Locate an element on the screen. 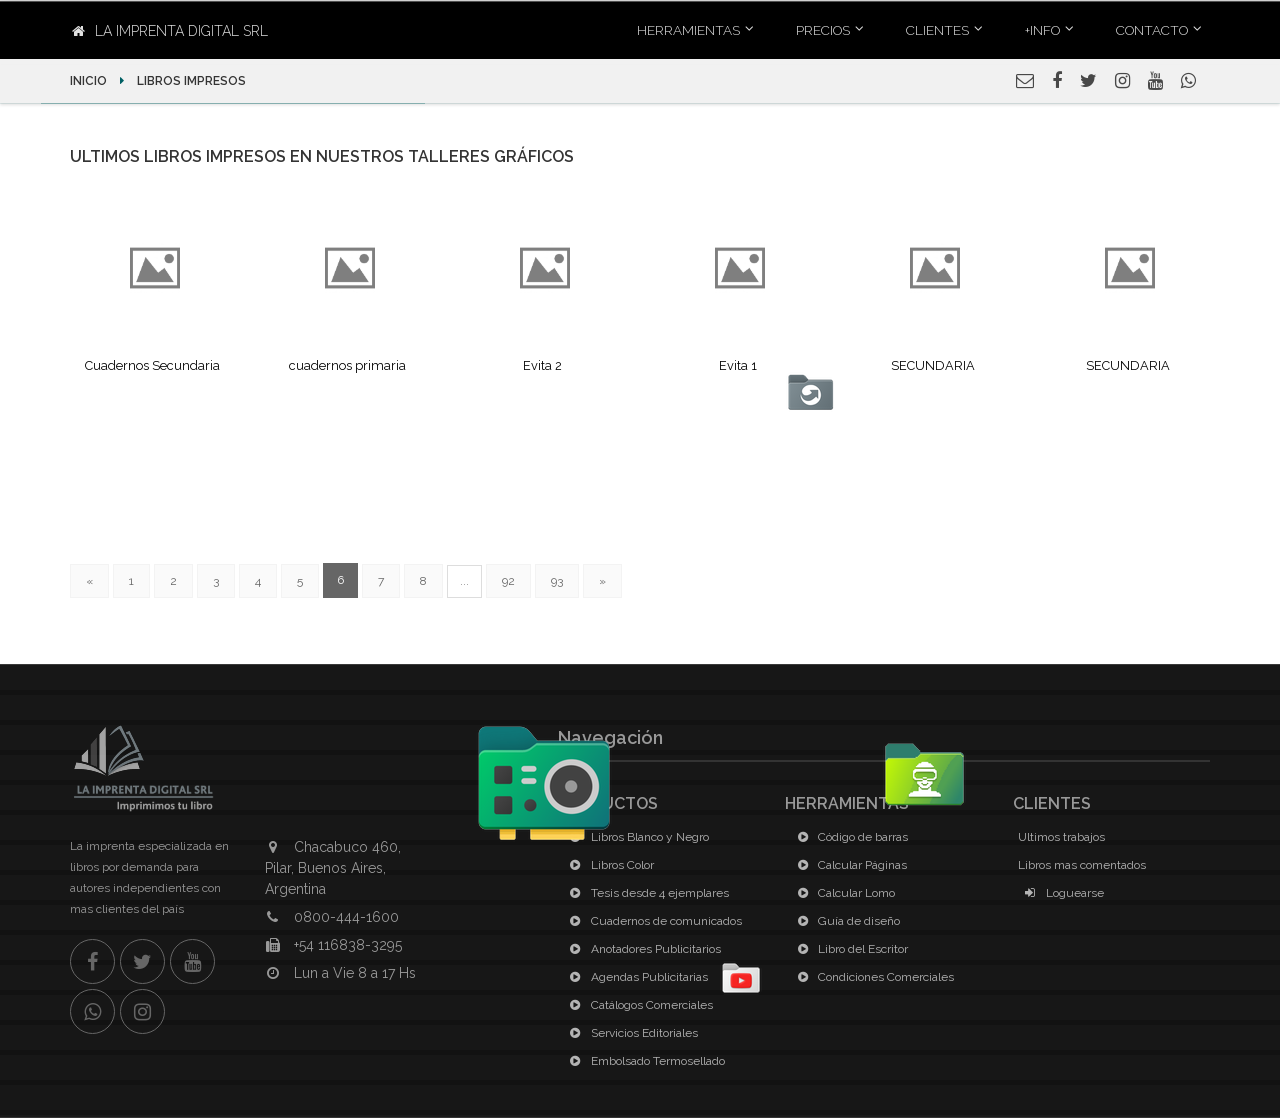 This screenshot has width=1280, height=1118. open folder containing YouTube downloads is located at coordinates (741, 979).